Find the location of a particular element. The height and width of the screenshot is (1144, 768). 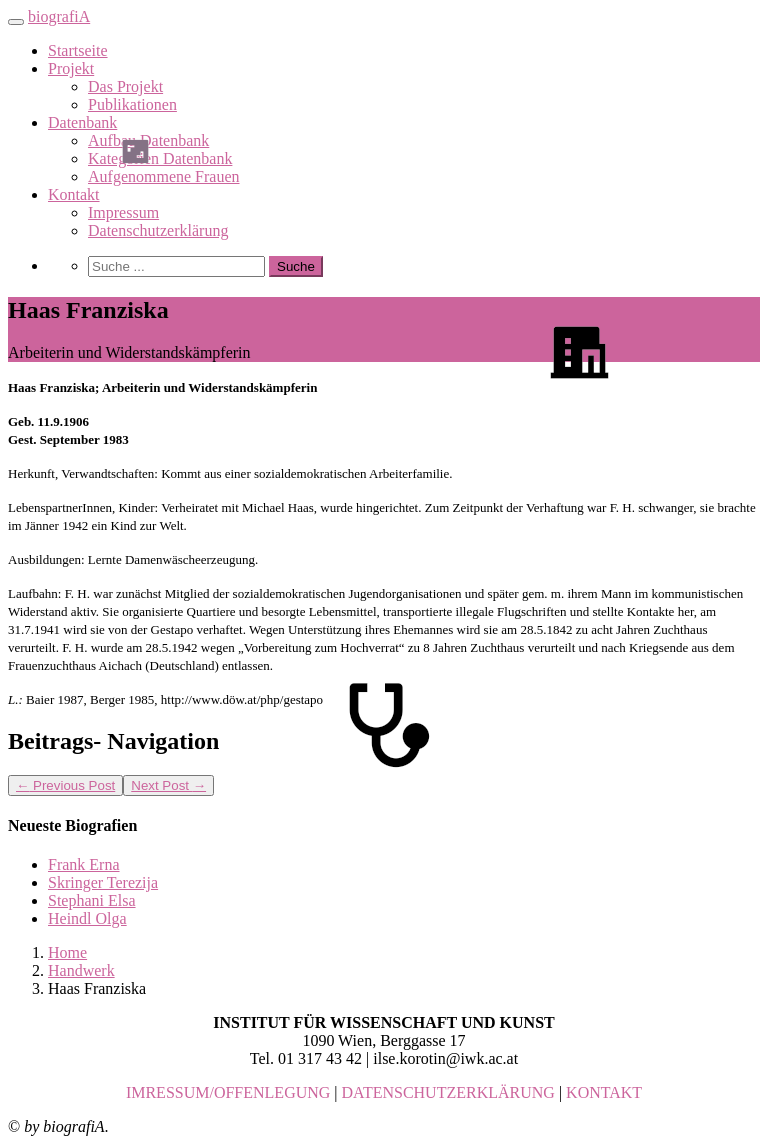

adjust aspect ratio settings is located at coordinates (135, 151).